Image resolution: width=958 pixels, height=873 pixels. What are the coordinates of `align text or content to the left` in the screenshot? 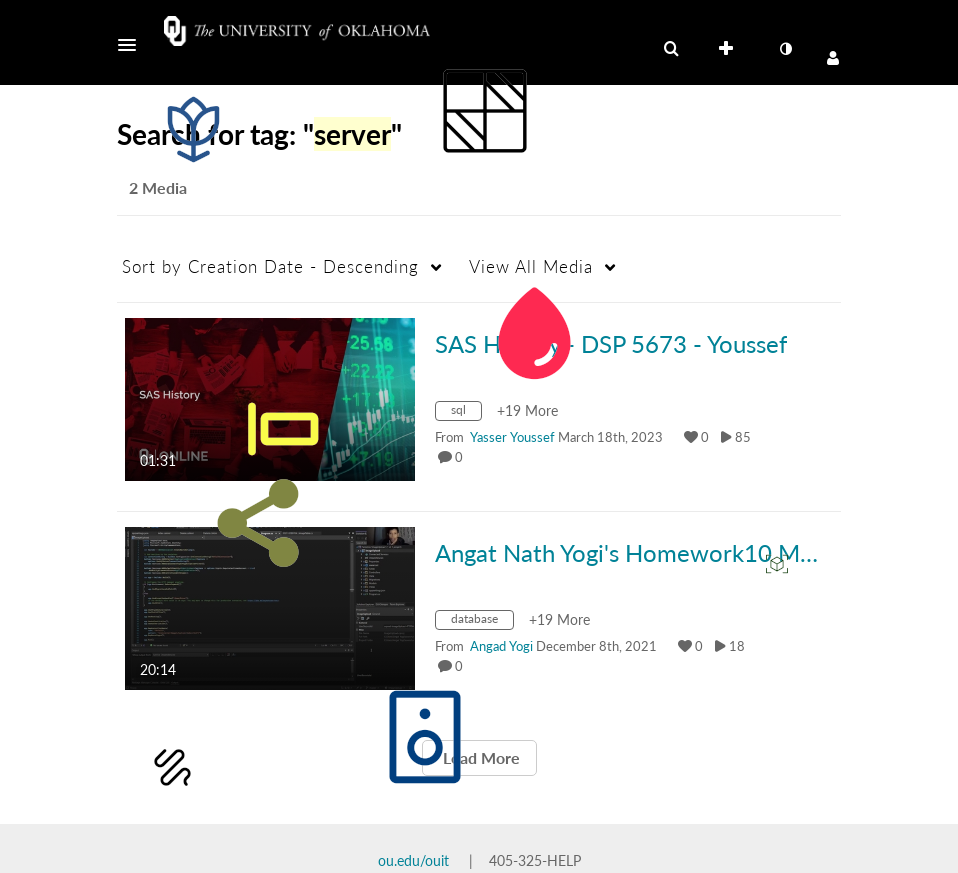 It's located at (282, 429).